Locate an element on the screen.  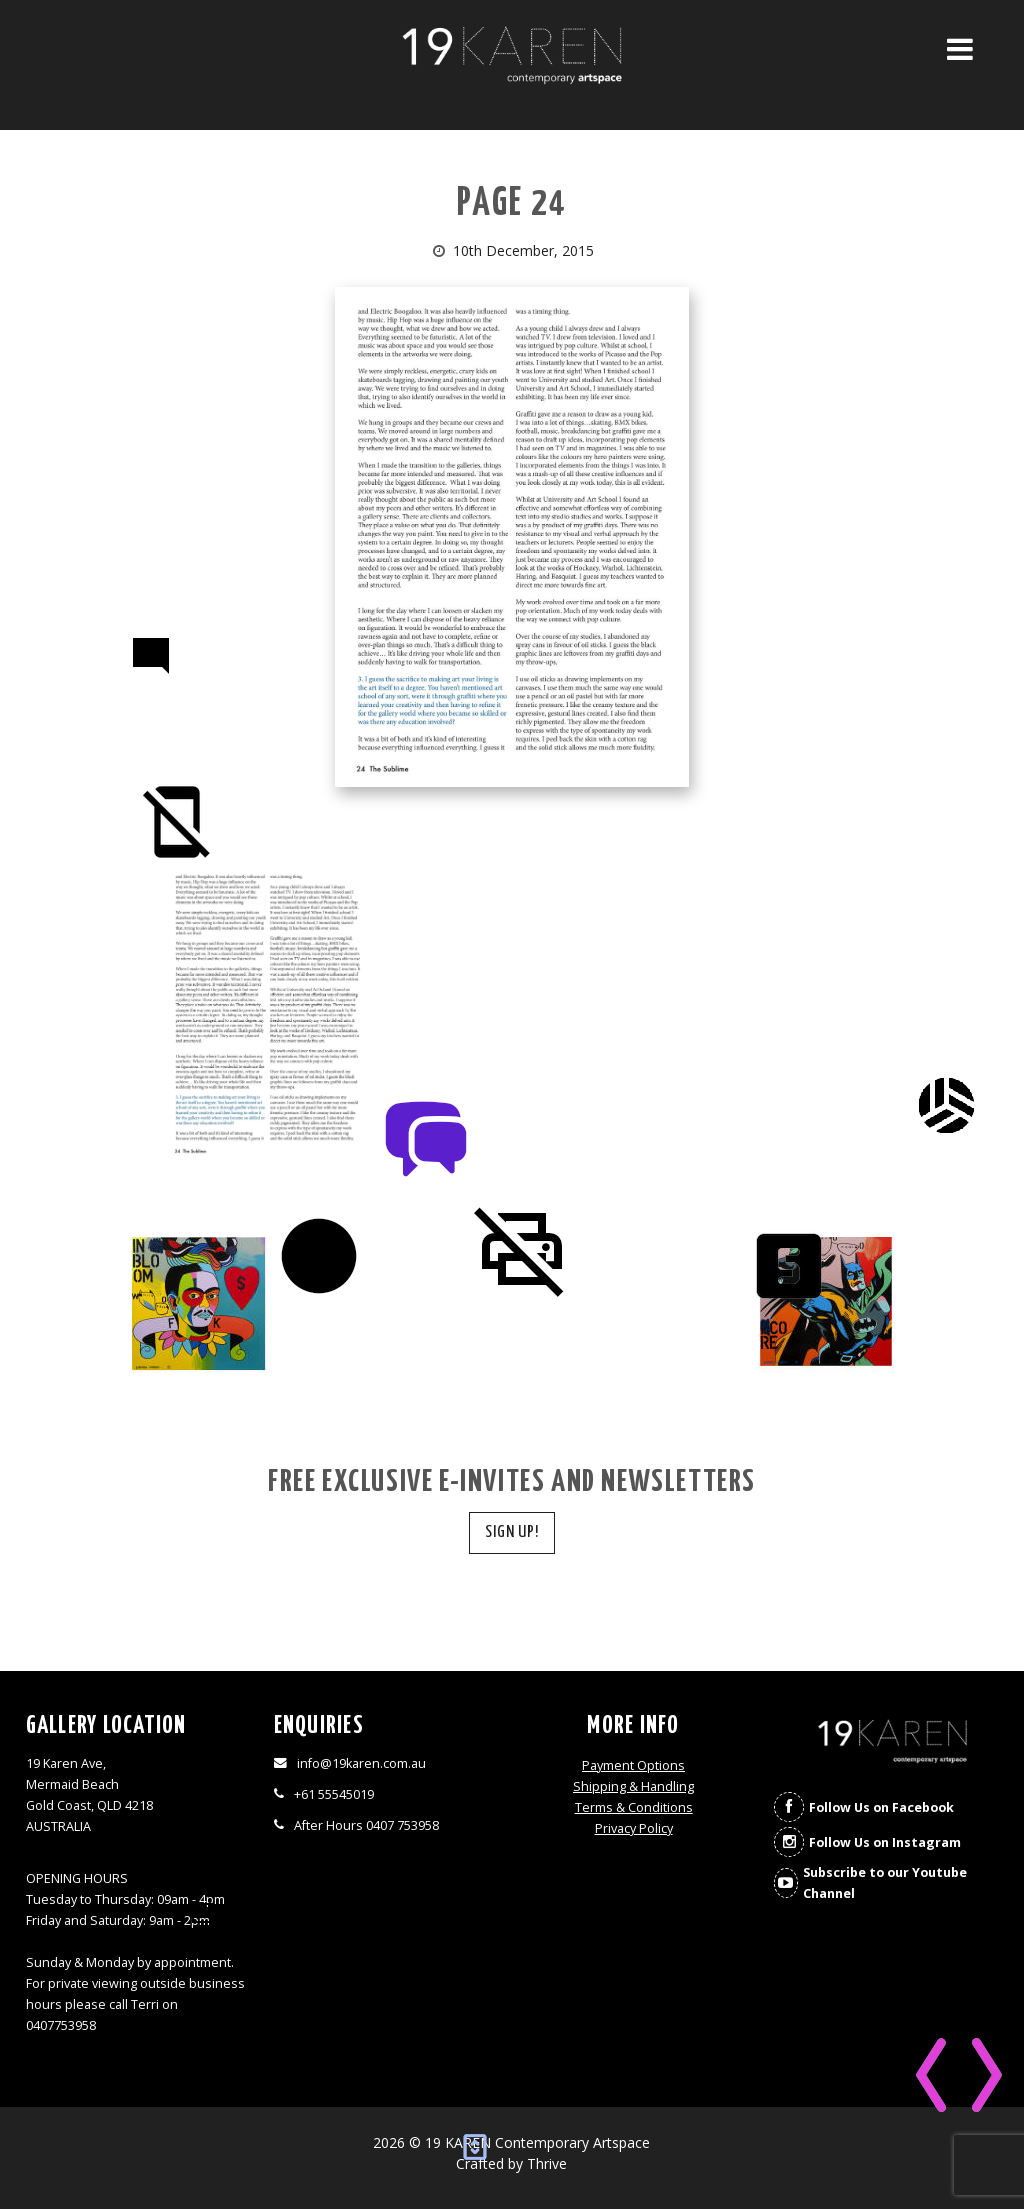
disable mobile device or phone features is located at coordinates (177, 822).